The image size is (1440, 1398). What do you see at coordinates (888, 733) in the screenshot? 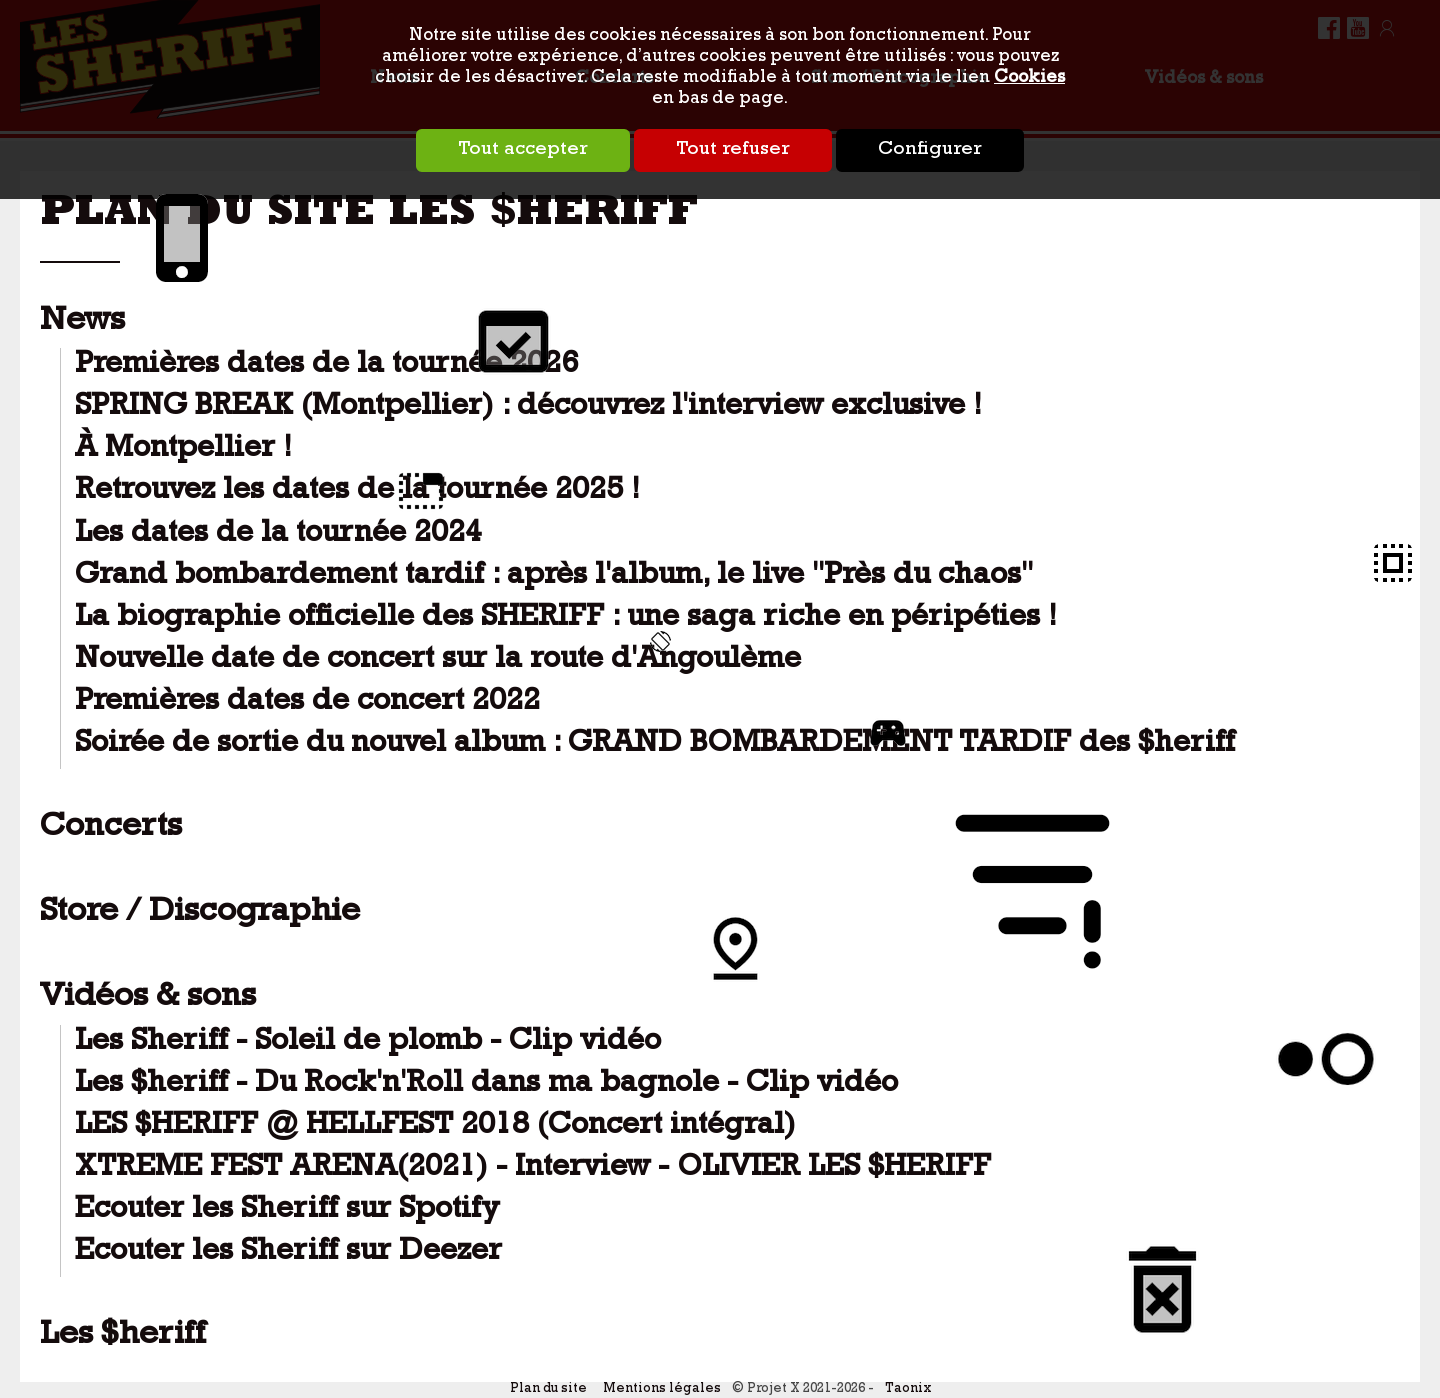
I see `access gaming or esports features` at bounding box center [888, 733].